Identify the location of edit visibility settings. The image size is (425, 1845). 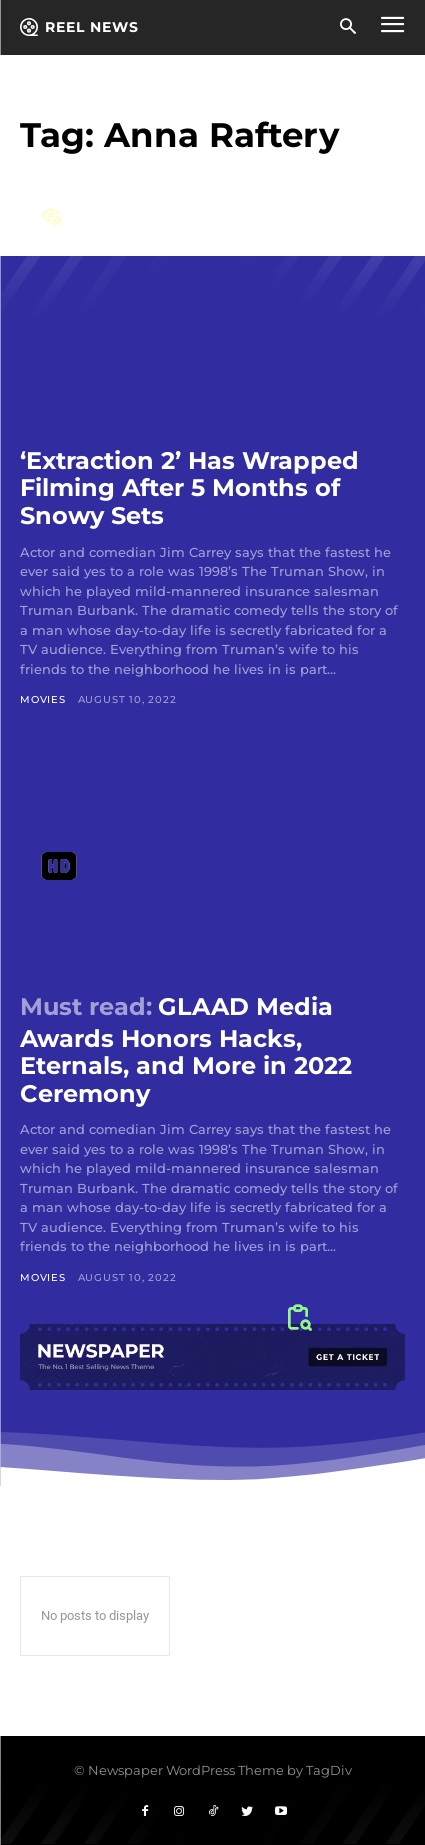
(51, 215).